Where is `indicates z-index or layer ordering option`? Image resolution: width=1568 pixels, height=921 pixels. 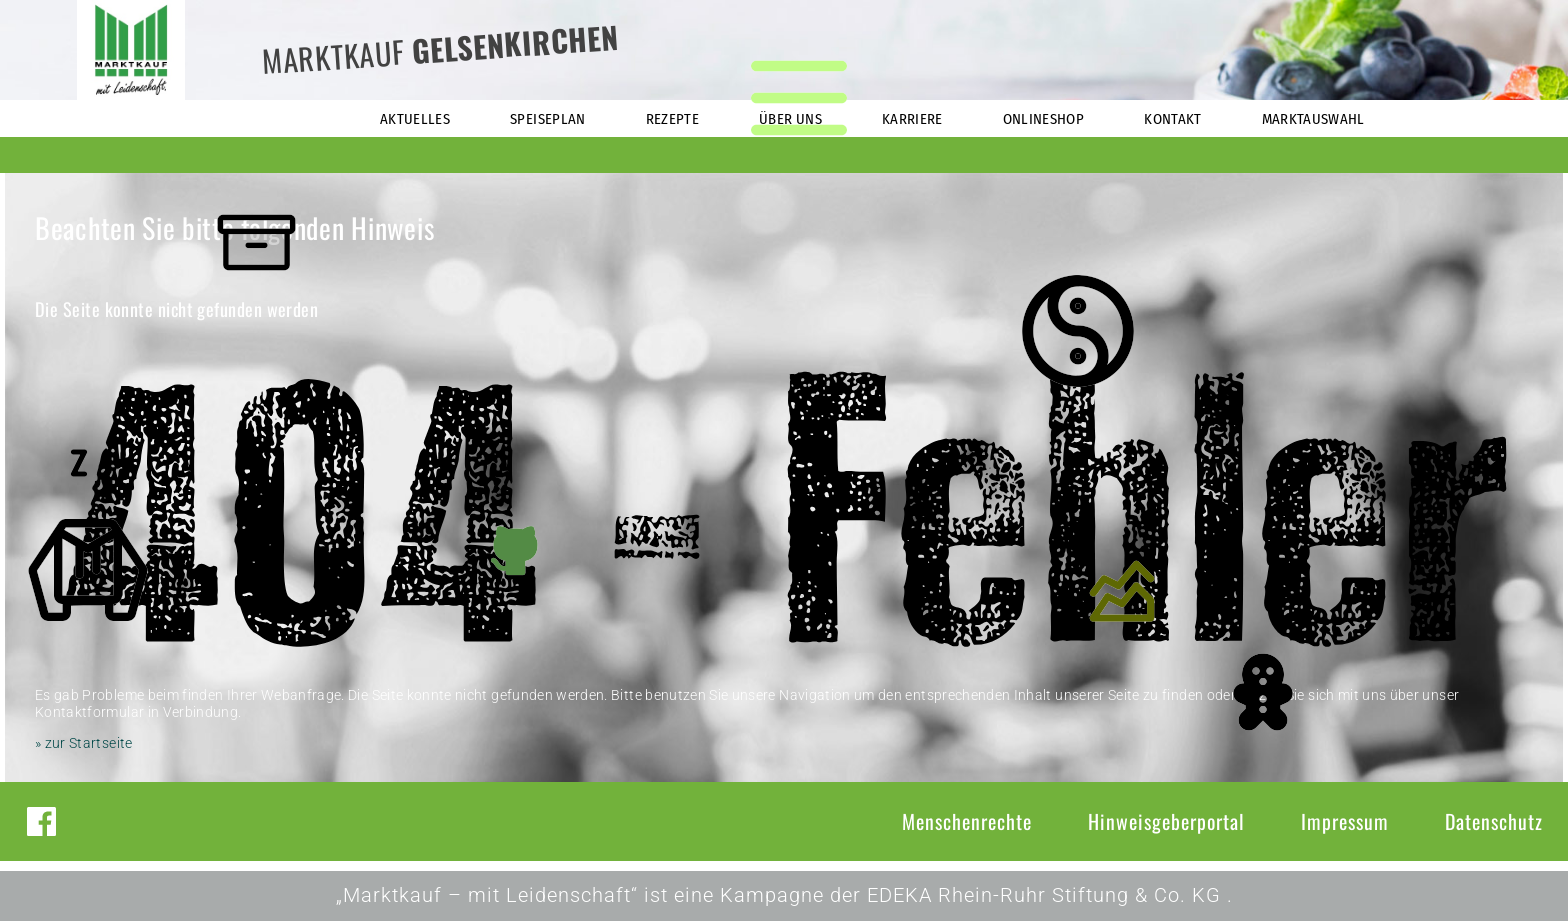
indicates z-index or layer ordering option is located at coordinates (79, 463).